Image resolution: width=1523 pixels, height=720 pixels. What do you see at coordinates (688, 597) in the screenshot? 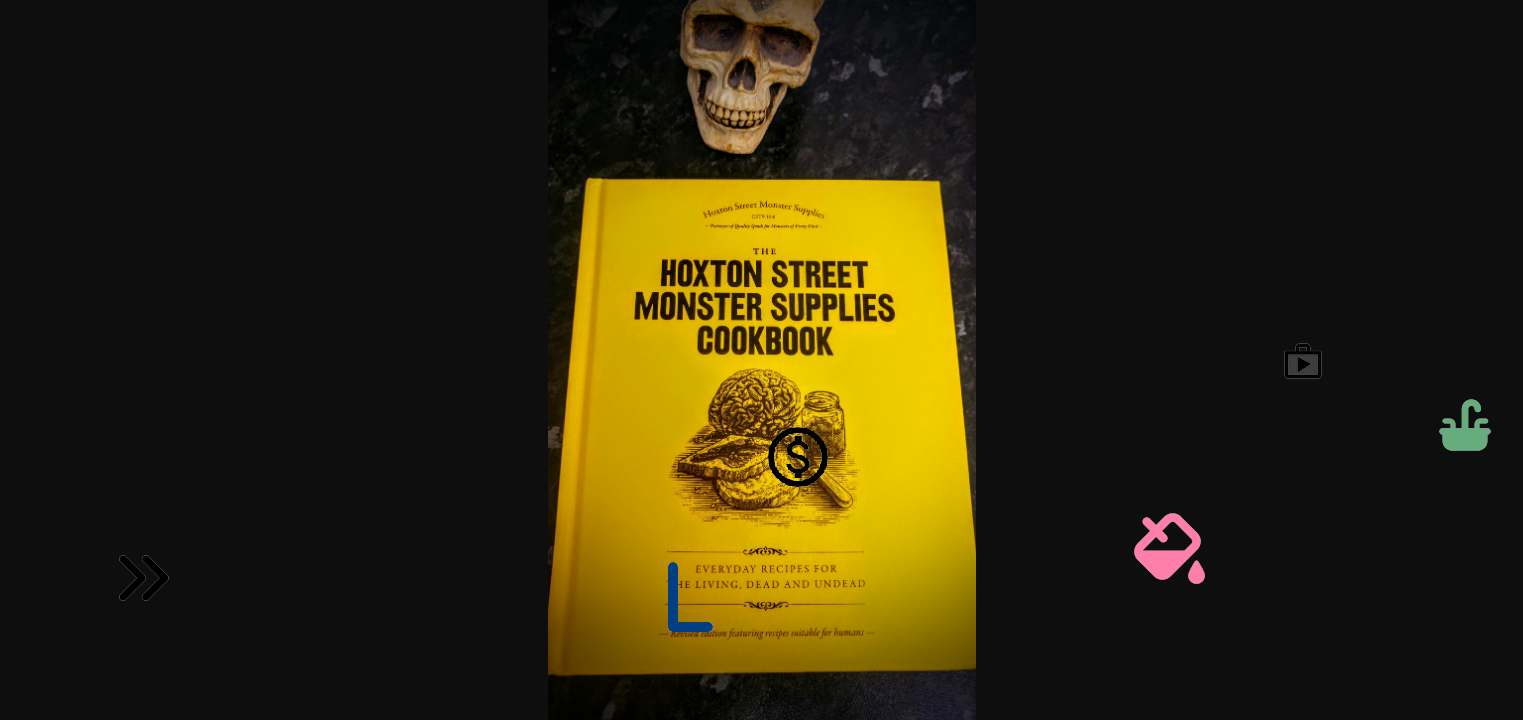
I see `indicates a label or list view option` at bounding box center [688, 597].